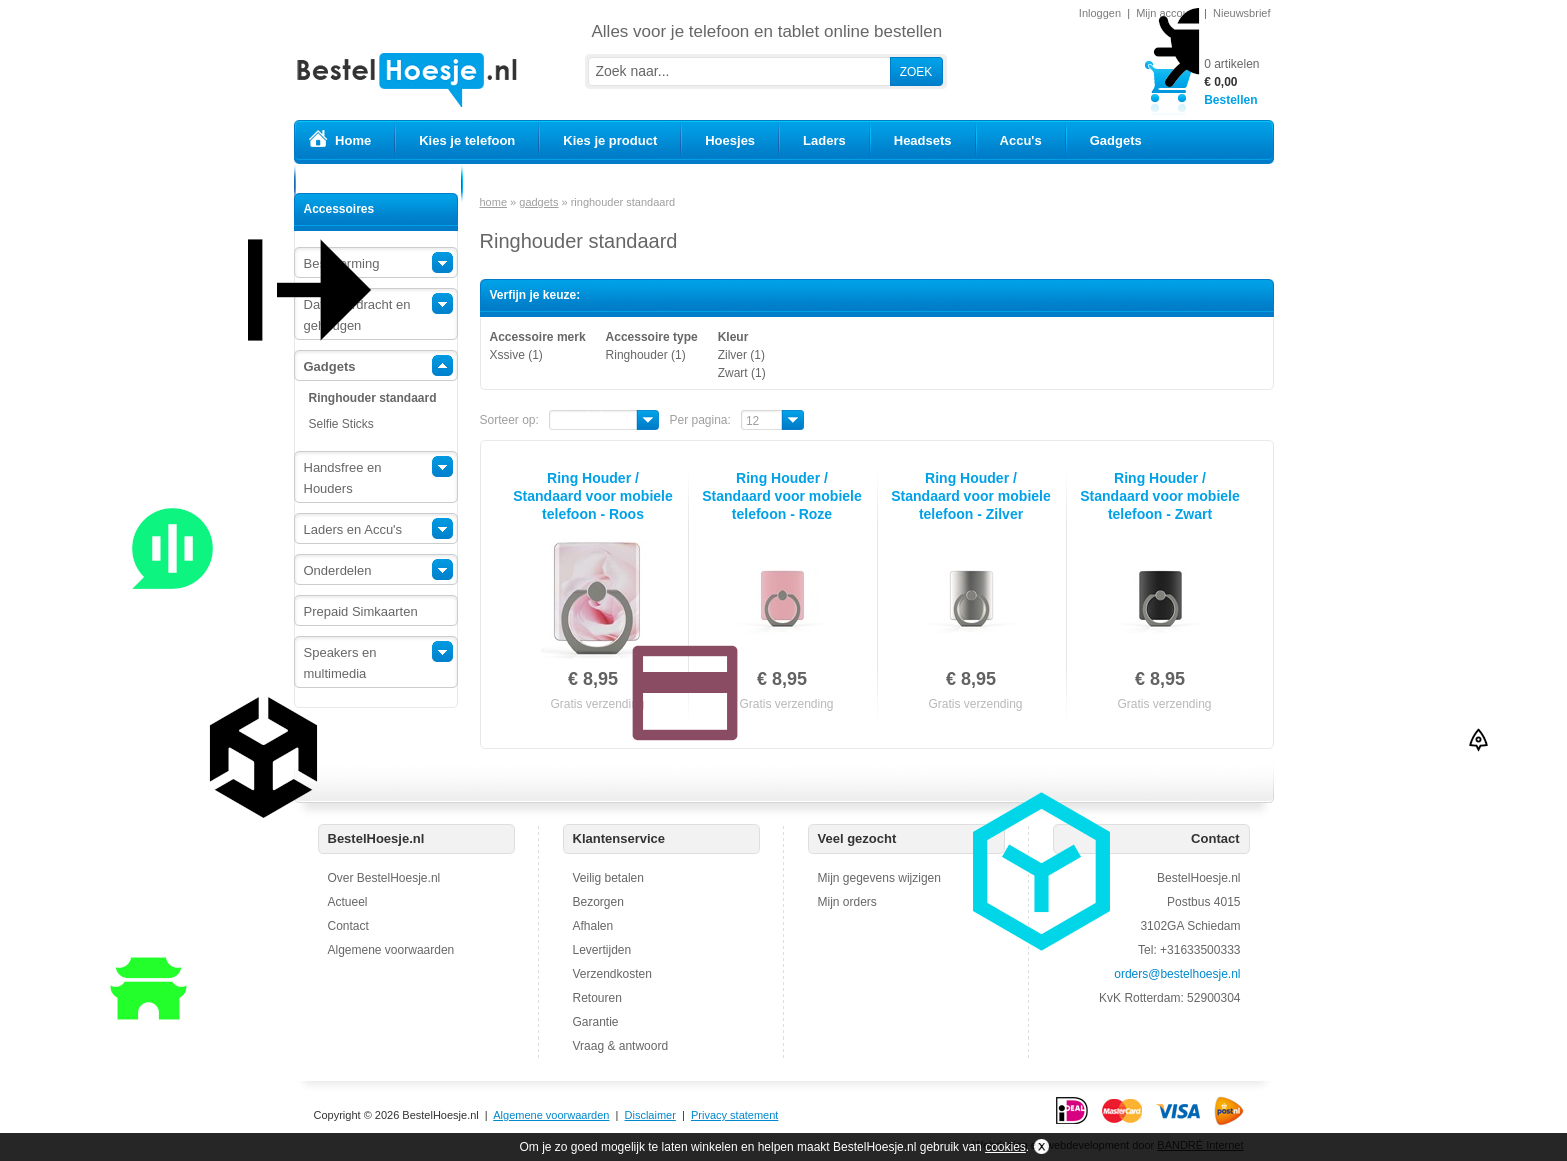  Describe the element at coordinates (1041, 871) in the screenshot. I see `view instance details` at that location.